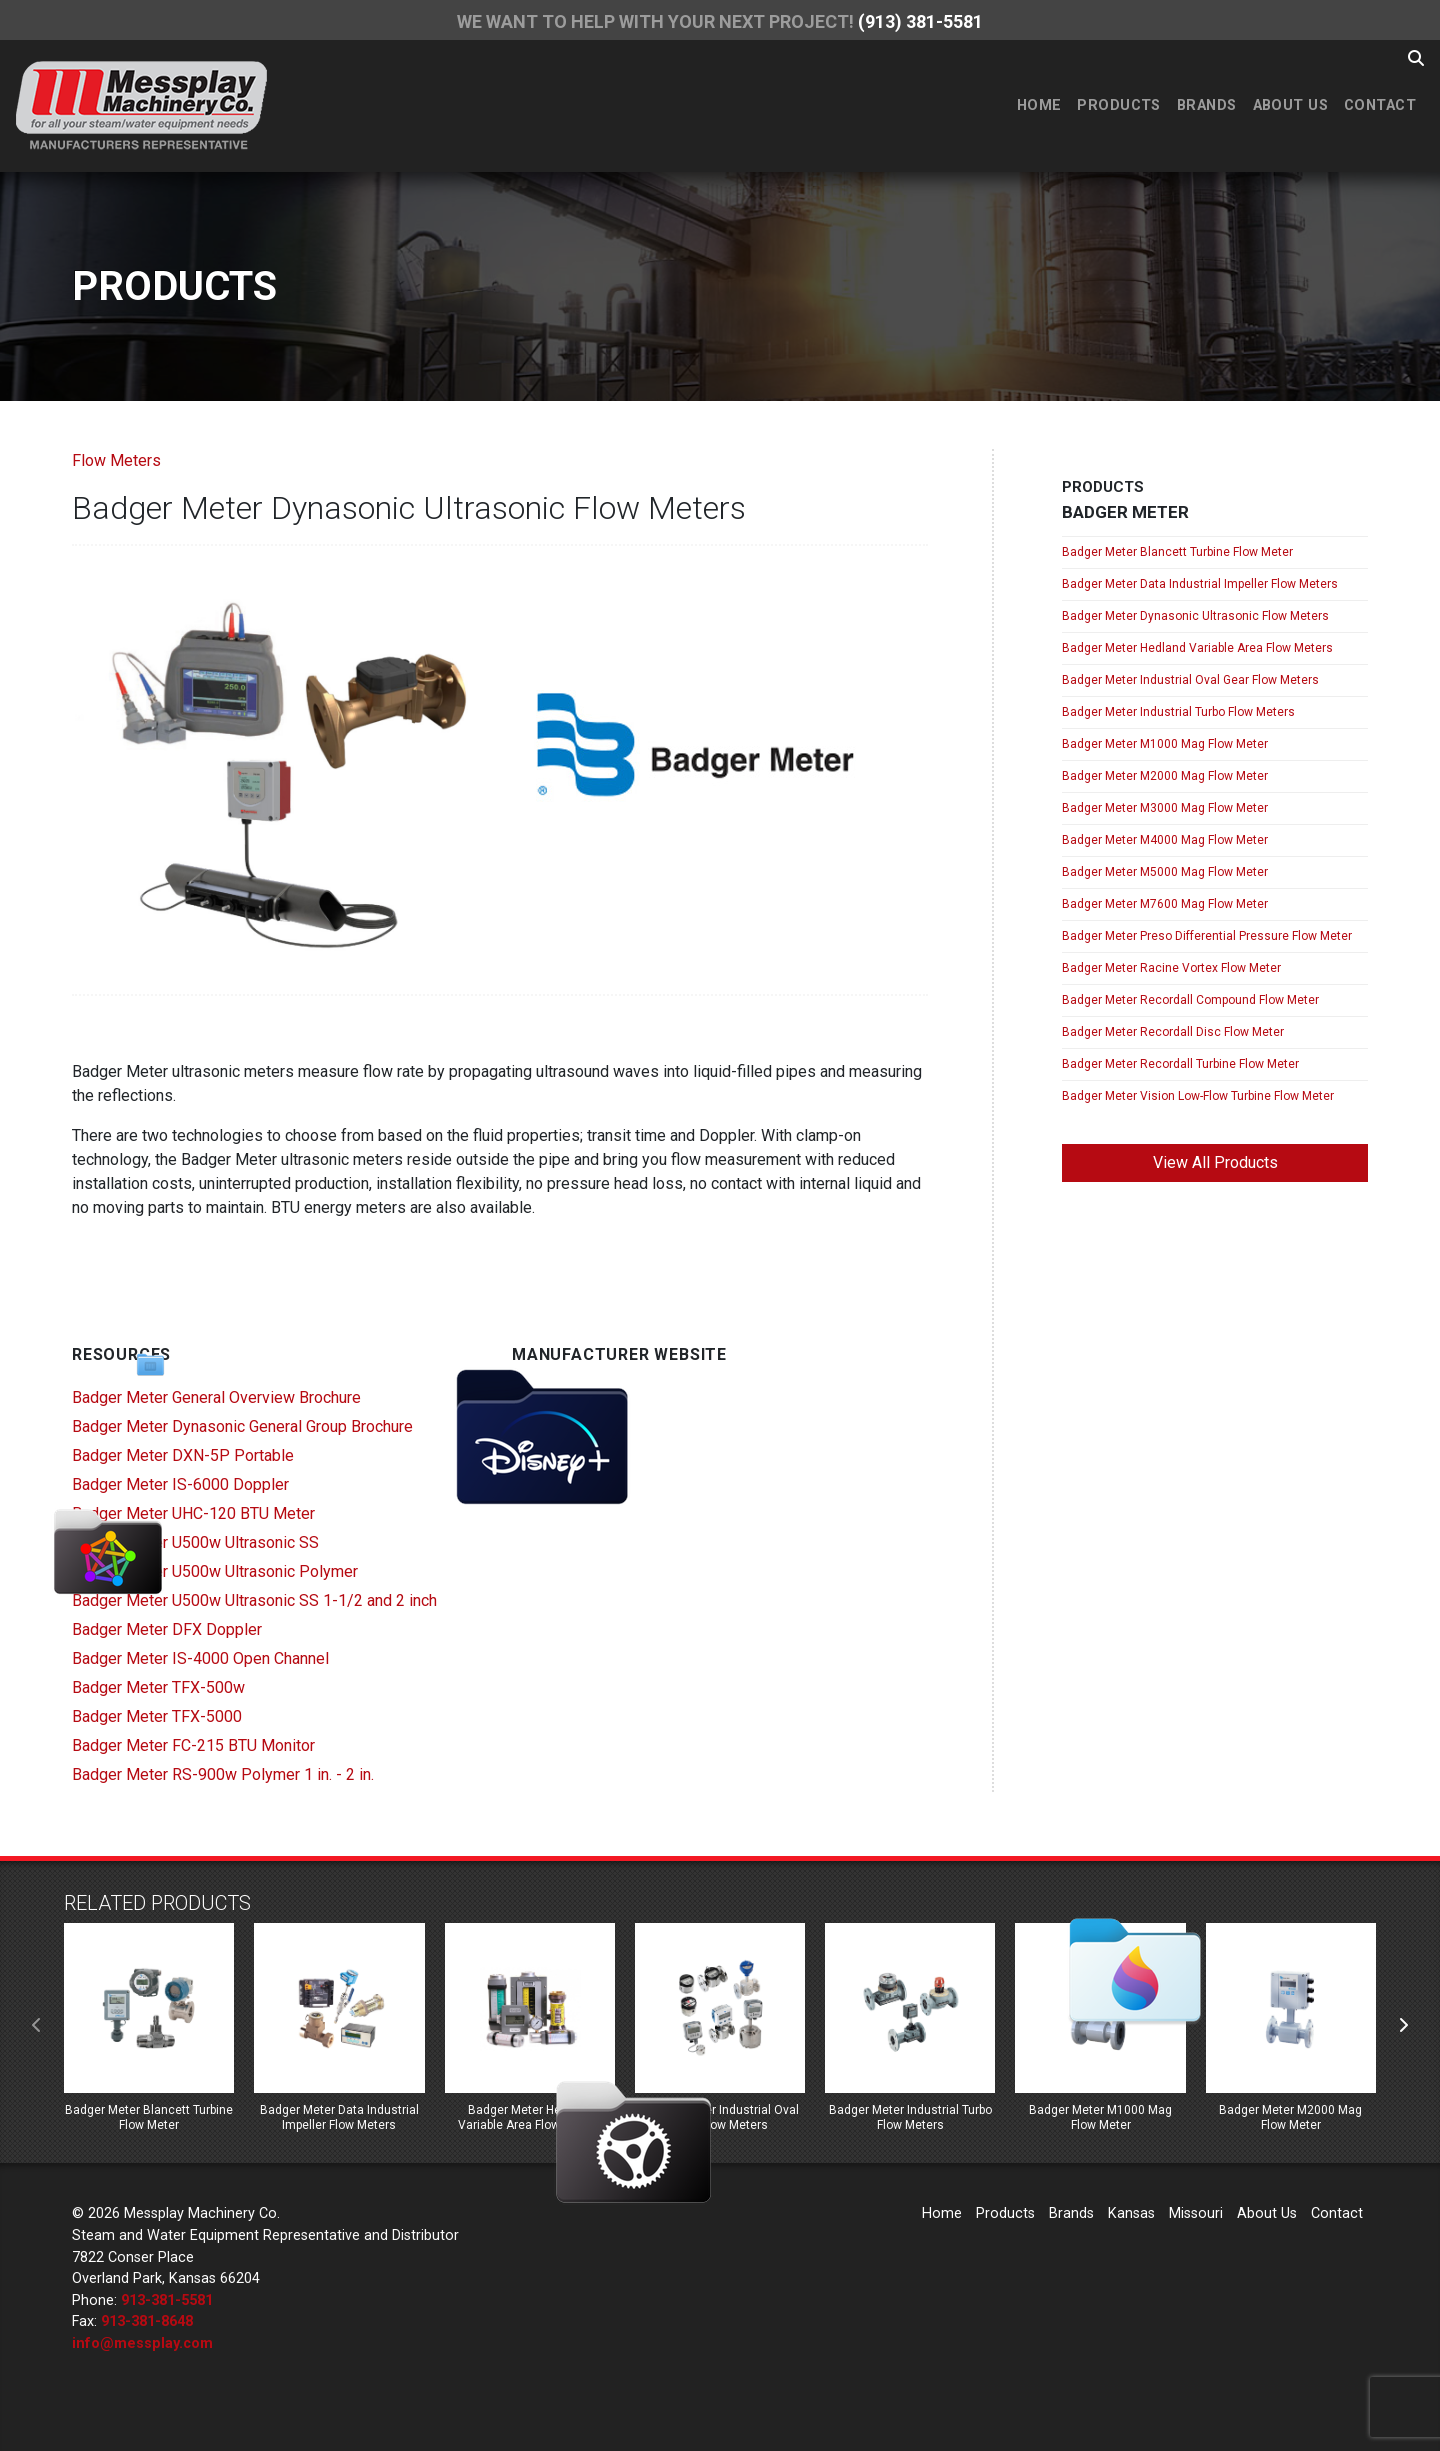 The image size is (1440, 2451). I want to click on open disney+ media folder, so click(541, 1441).